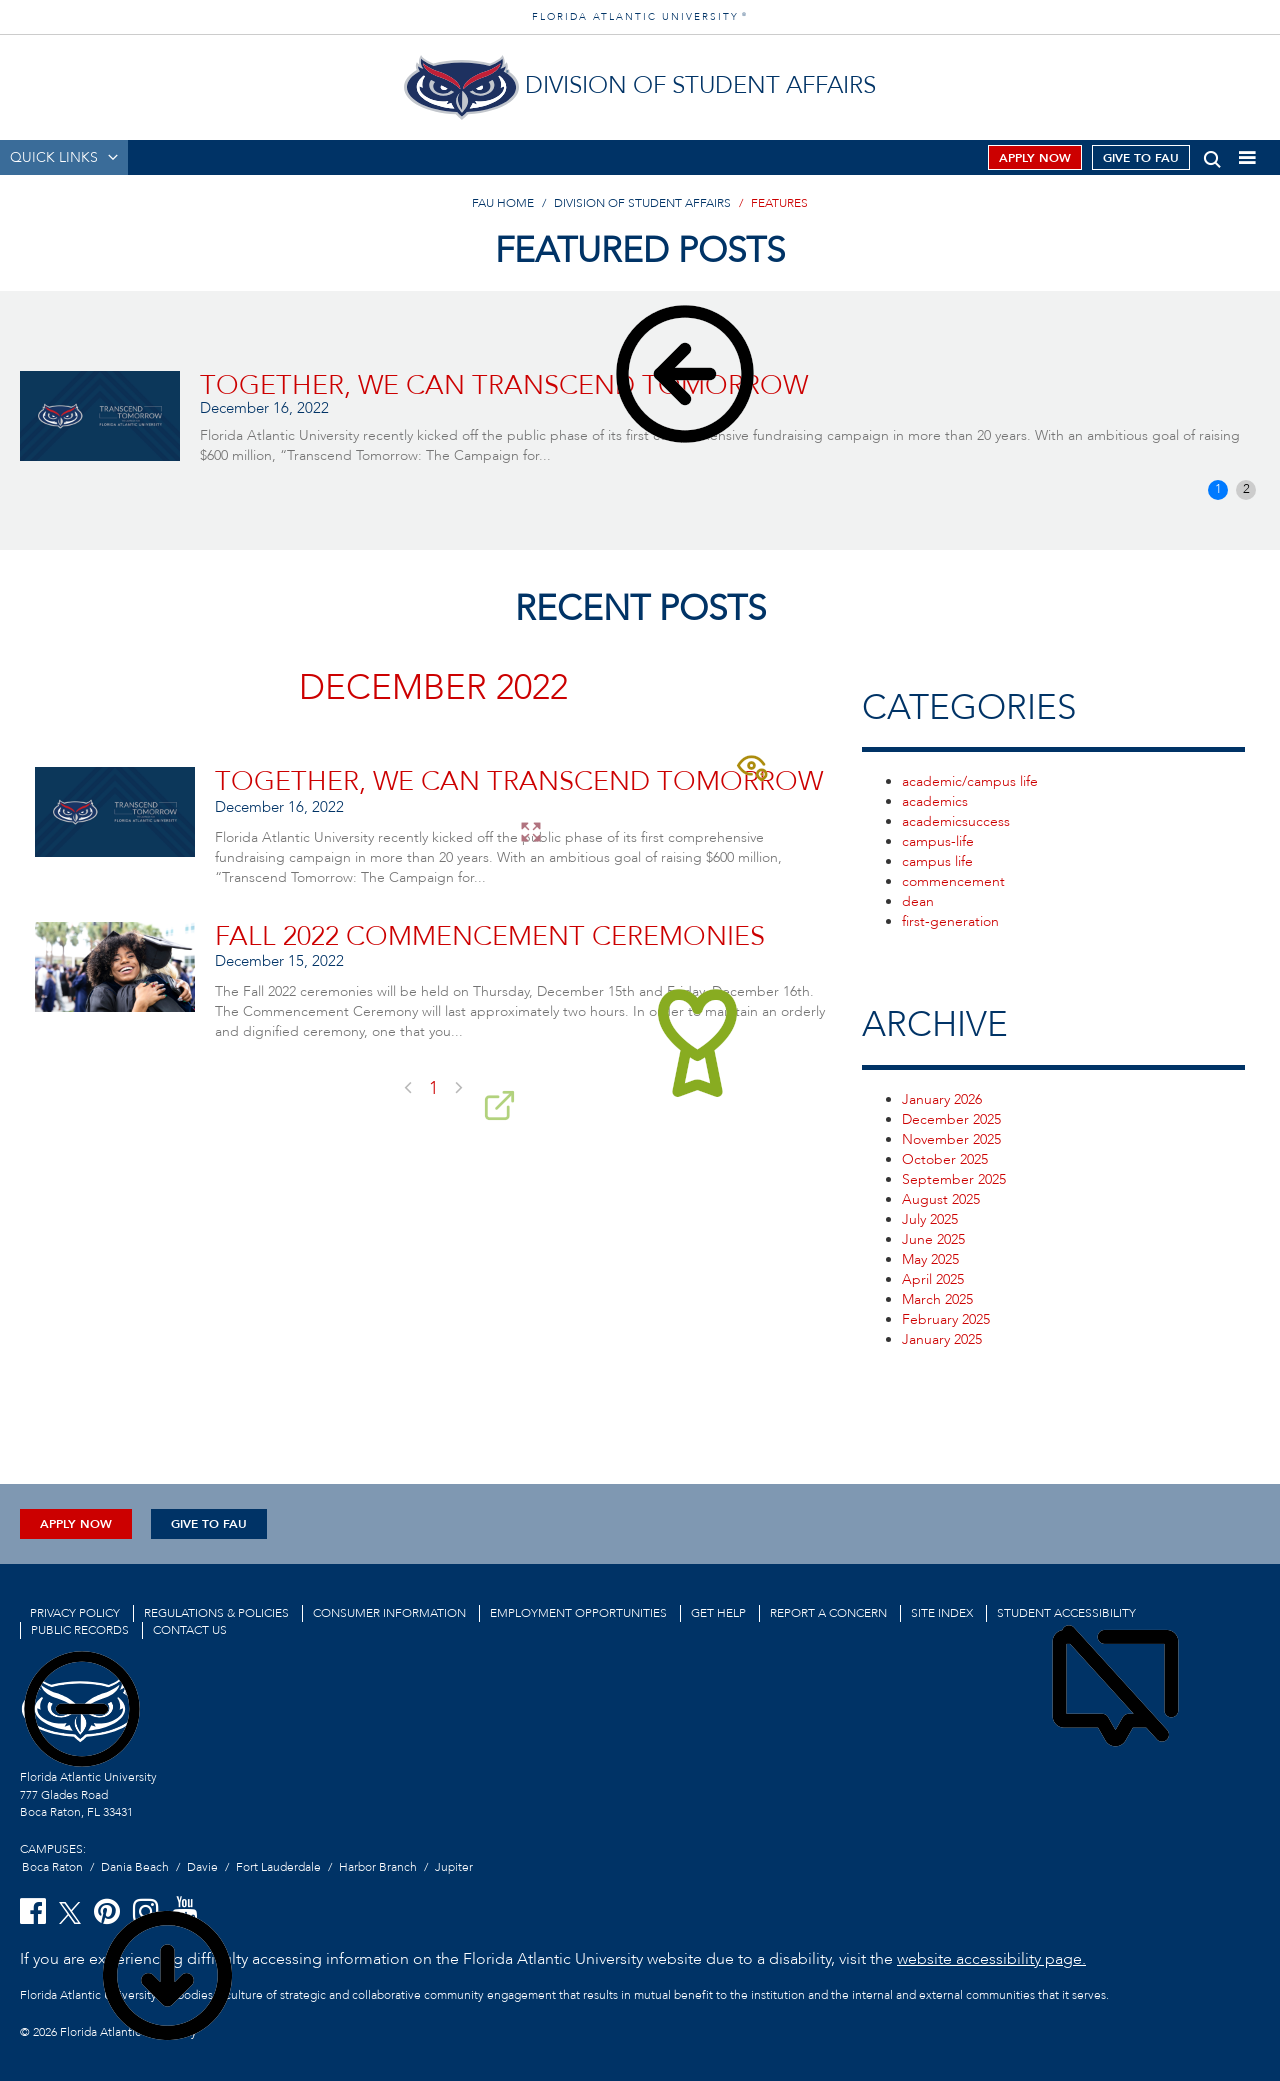 This screenshot has width=1280, height=2081. Describe the element at coordinates (697, 1039) in the screenshot. I see `view sponsor tiers and levels` at that location.